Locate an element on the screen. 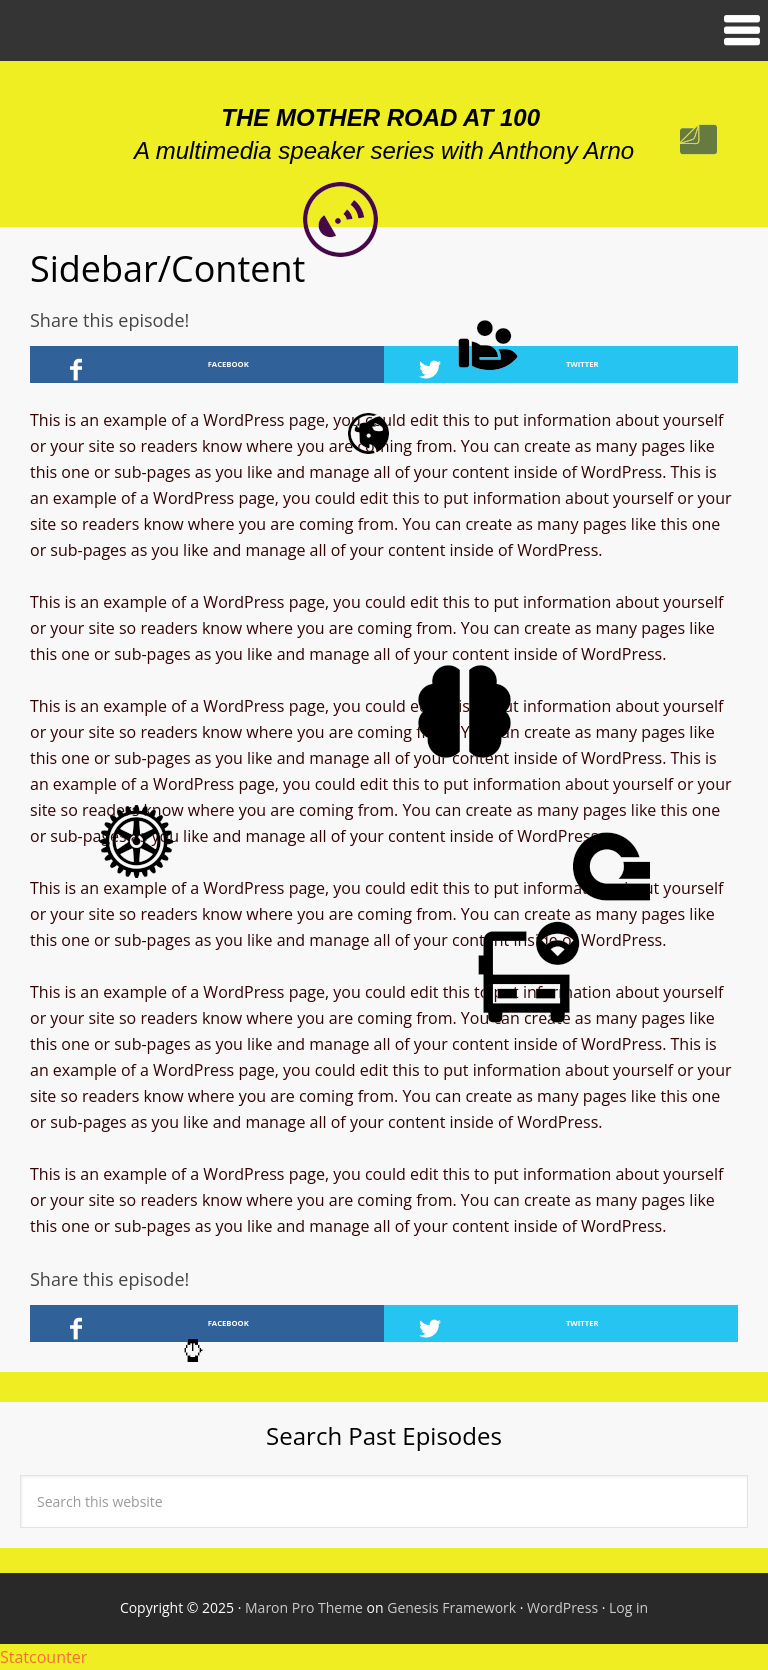 This screenshot has width=768, height=1670. indicates wifi available on public transit is located at coordinates (526, 974).